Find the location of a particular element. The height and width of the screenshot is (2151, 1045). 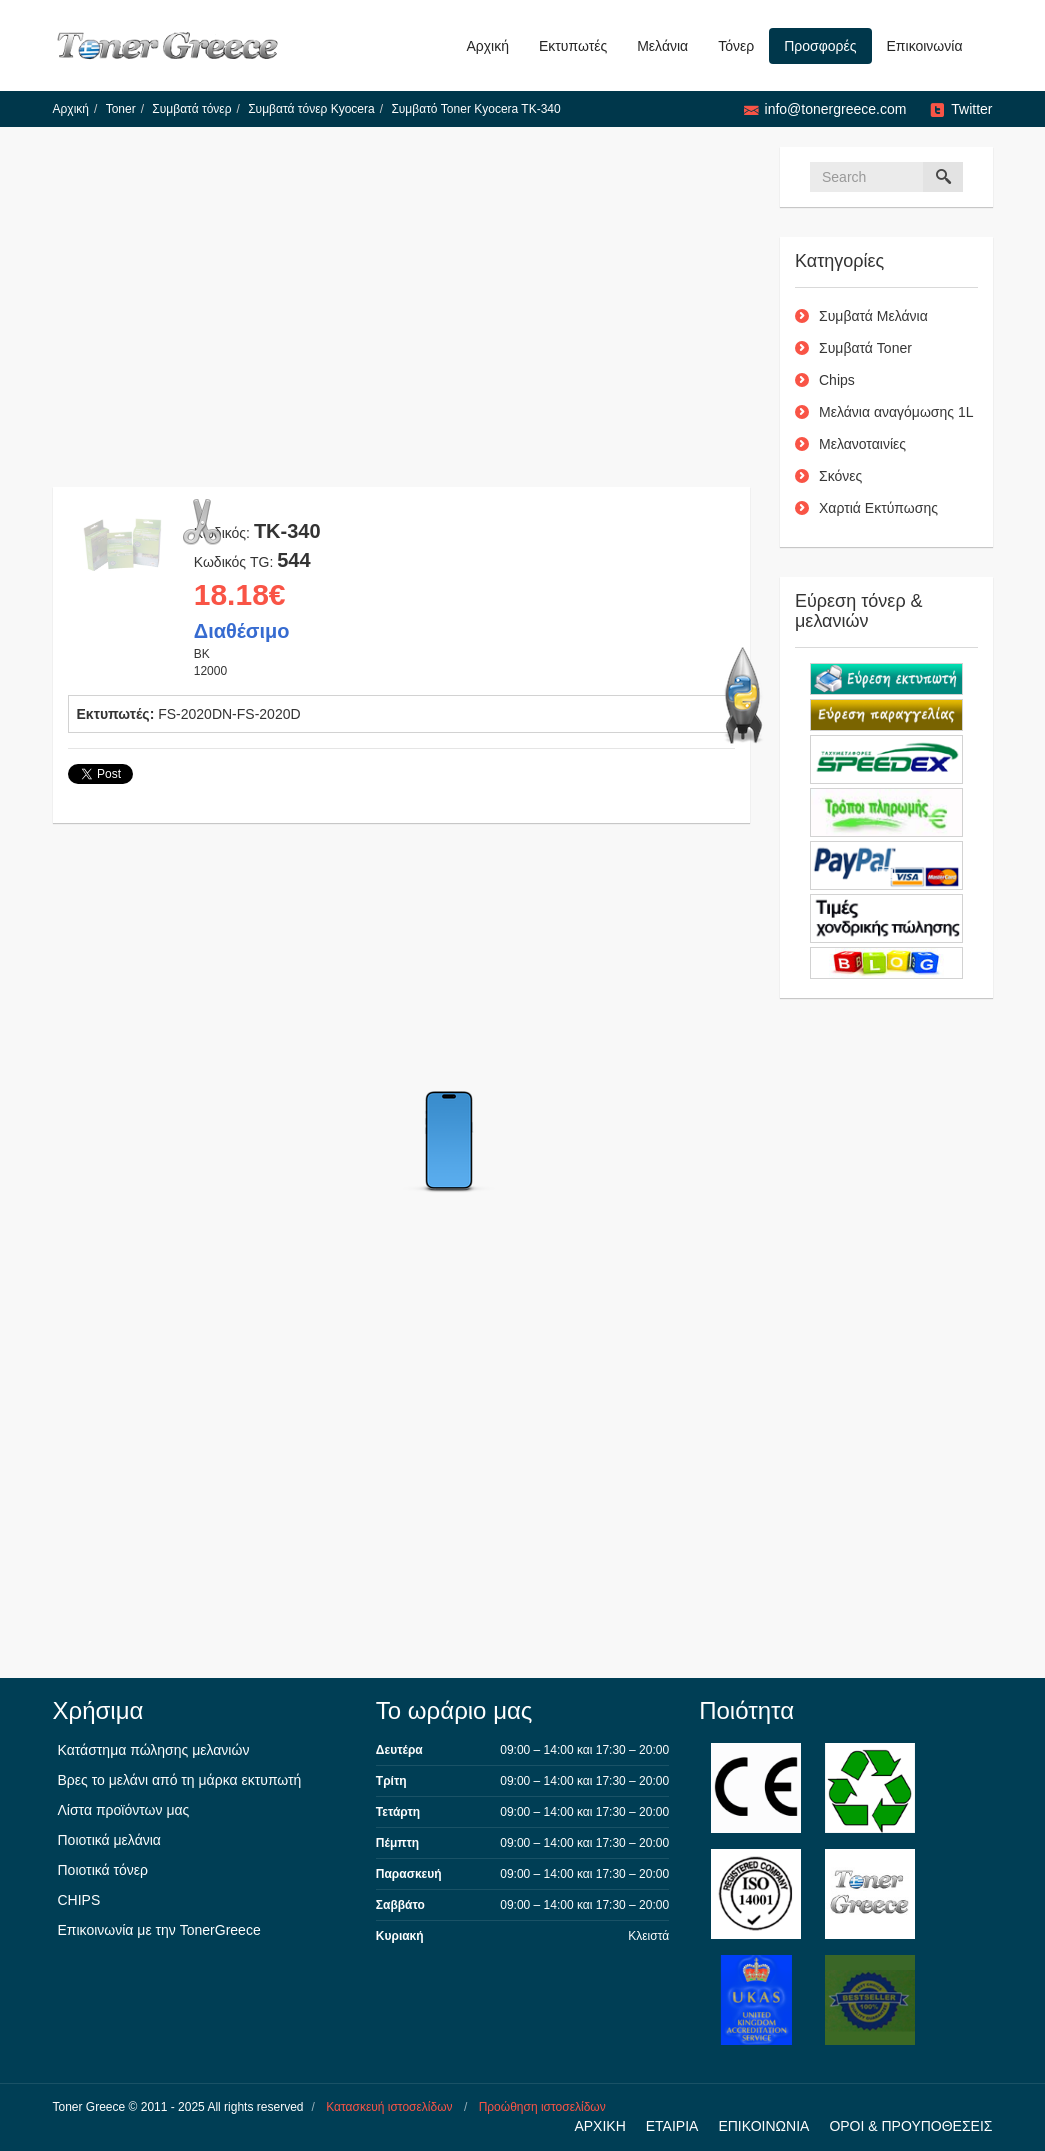

cut selected content to clipboard is located at coordinates (202, 522).